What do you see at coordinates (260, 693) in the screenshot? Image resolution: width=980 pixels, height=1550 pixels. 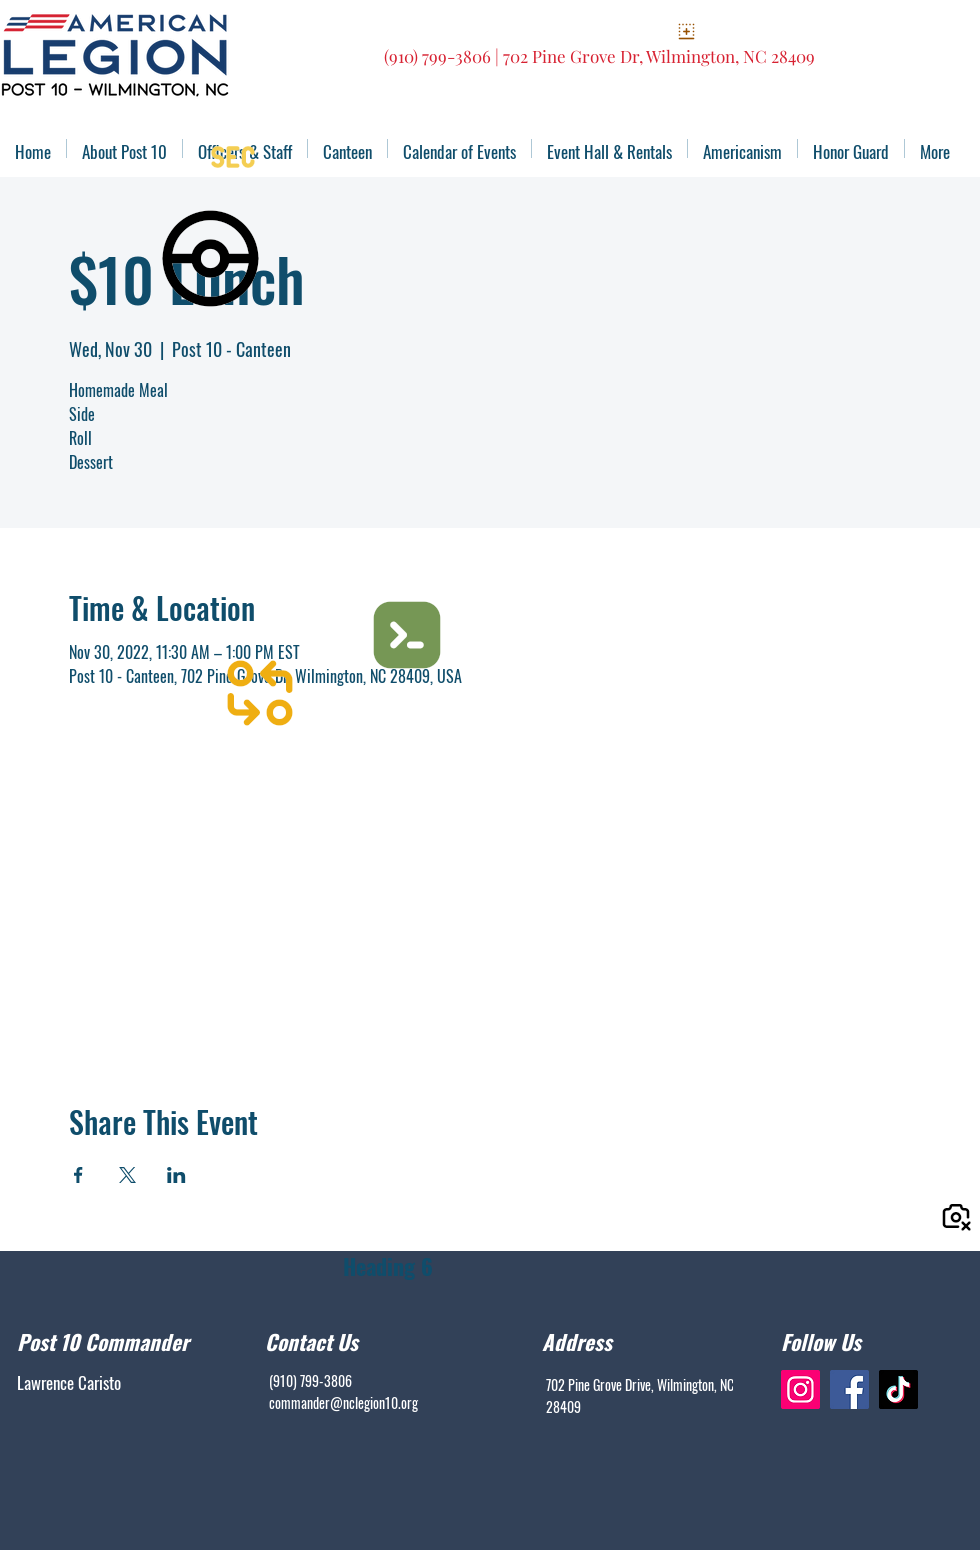 I see `transform or convert selected object` at bounding box center [260, 693].